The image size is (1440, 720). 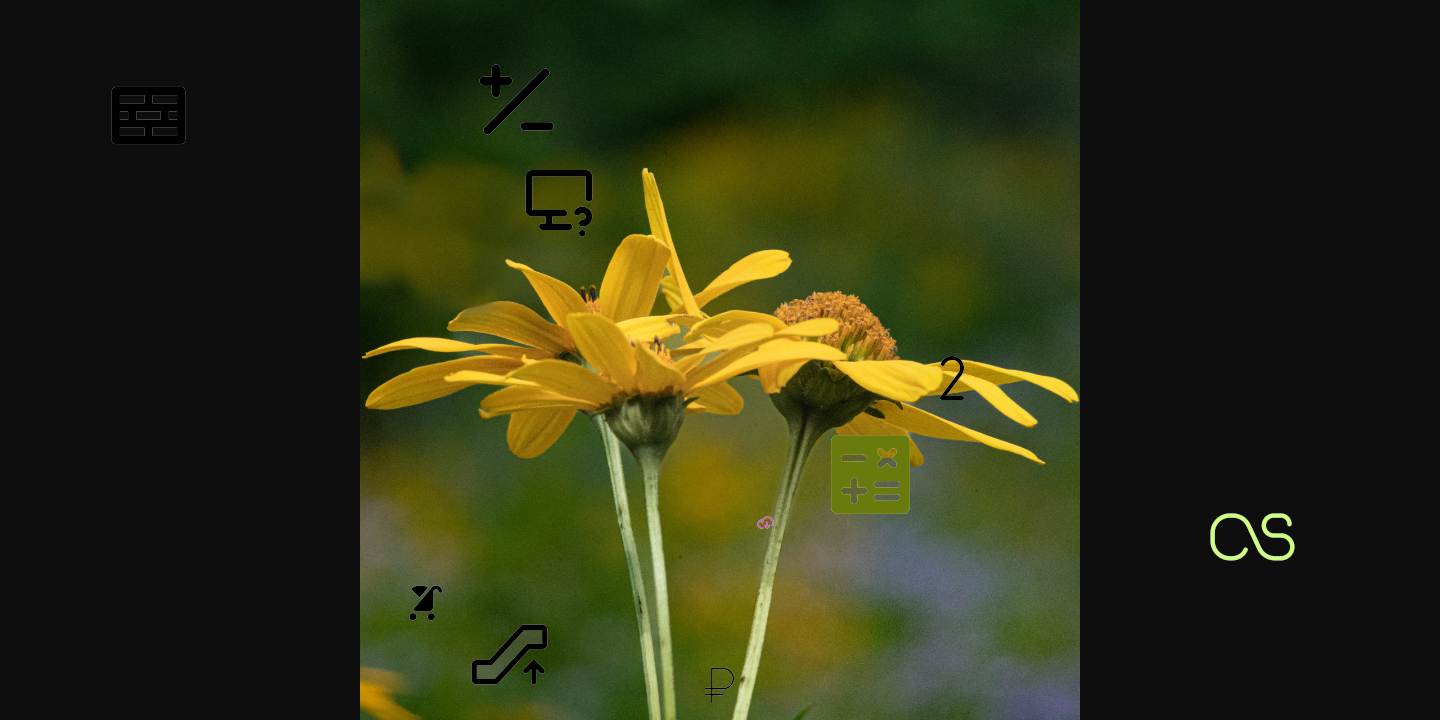 What do you see at coordinates (516, 101) in the screenshot?
I see `toggle between adding and subtracting values` at bounding box center [516, 101].